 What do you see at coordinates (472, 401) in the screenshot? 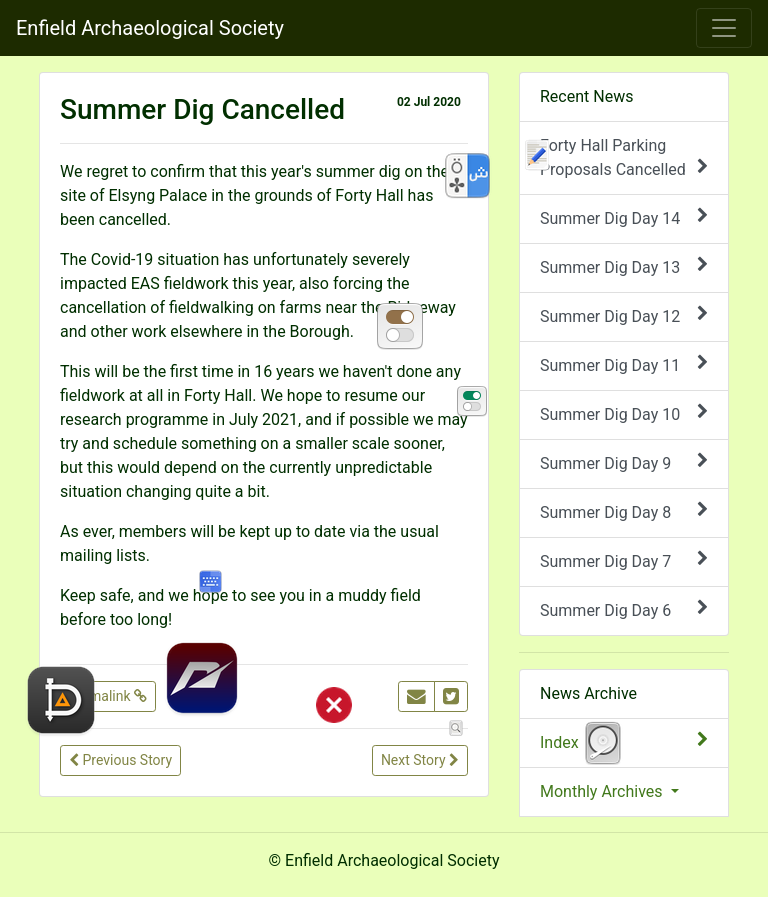
I see `open unity tweak tool settings` at bounding box center [472, 401].